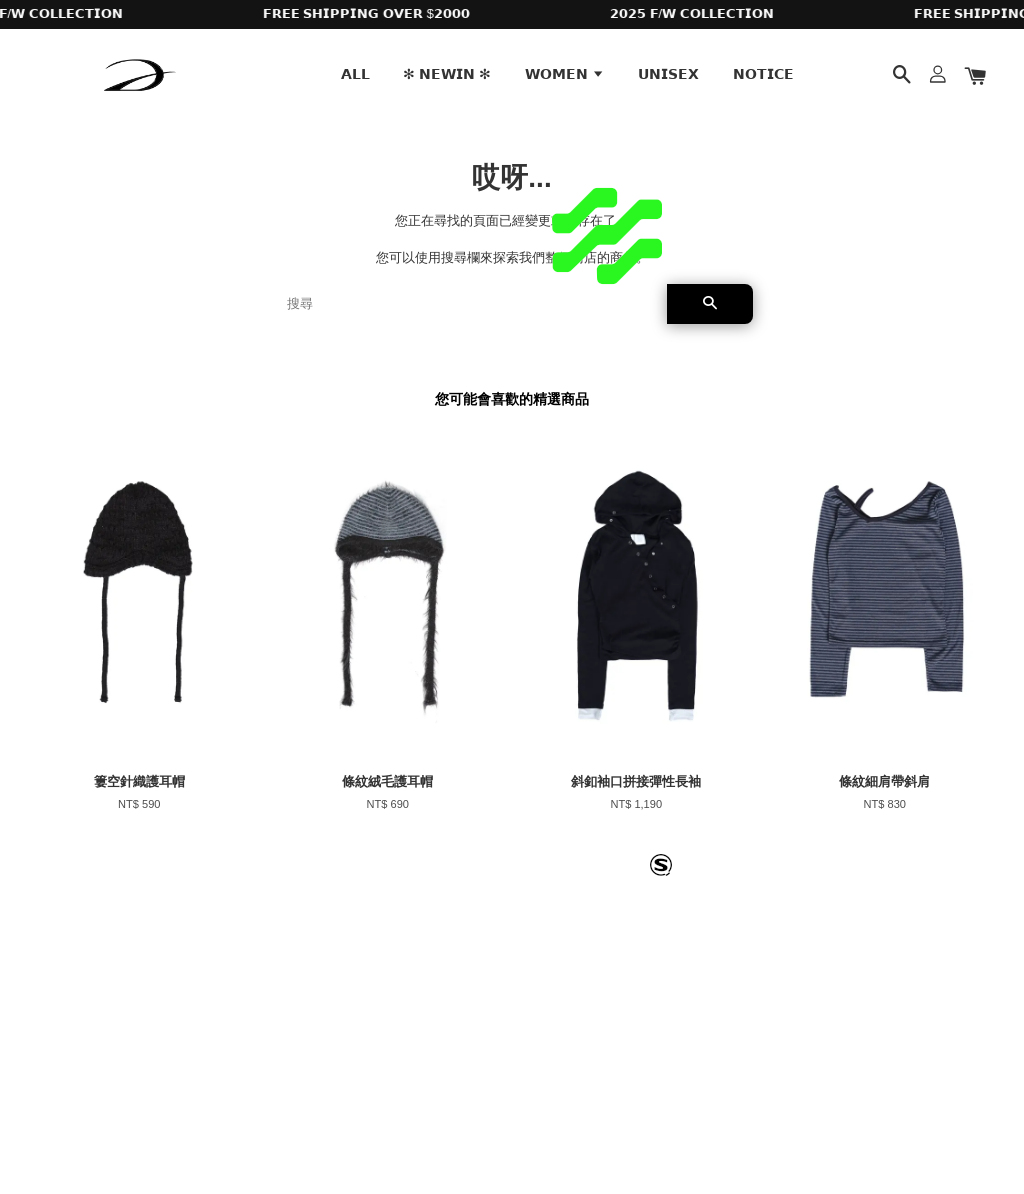  What do you see at coordinates (607, 236) in the screenshot?
I see `langflow app logo` at bounding box center [607, 236].